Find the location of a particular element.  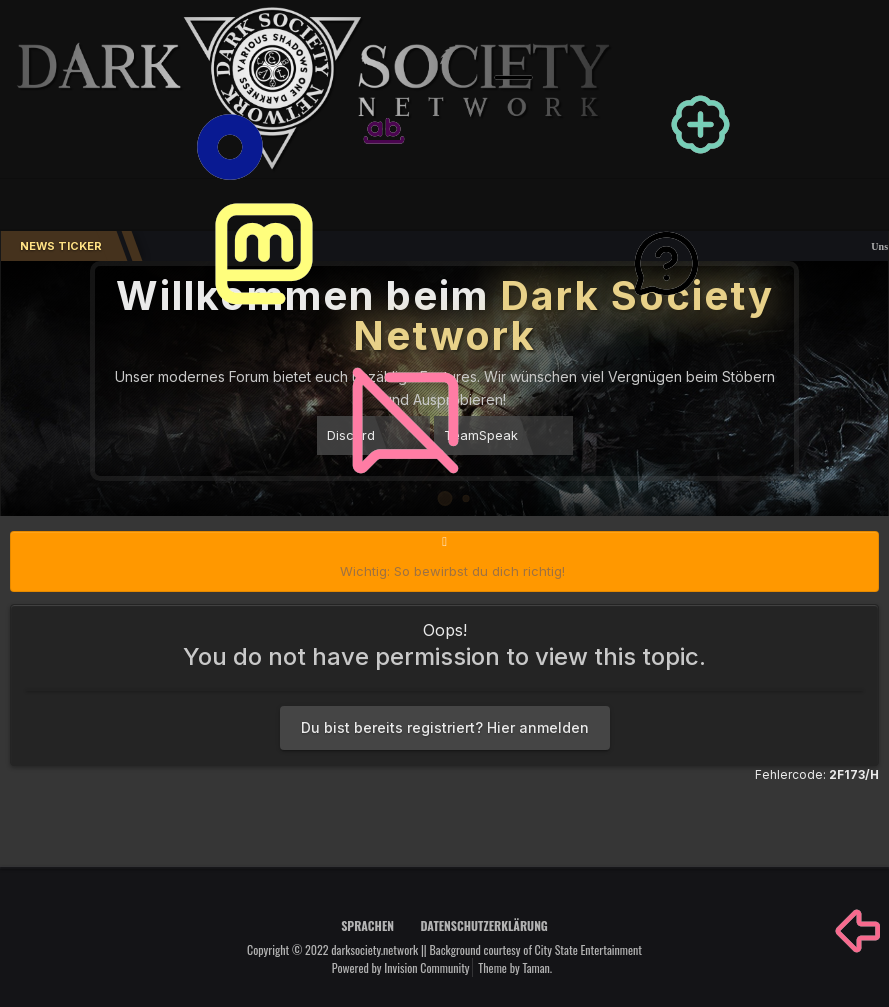

mute or disable chat notifications is located at coordinates (405, 420).